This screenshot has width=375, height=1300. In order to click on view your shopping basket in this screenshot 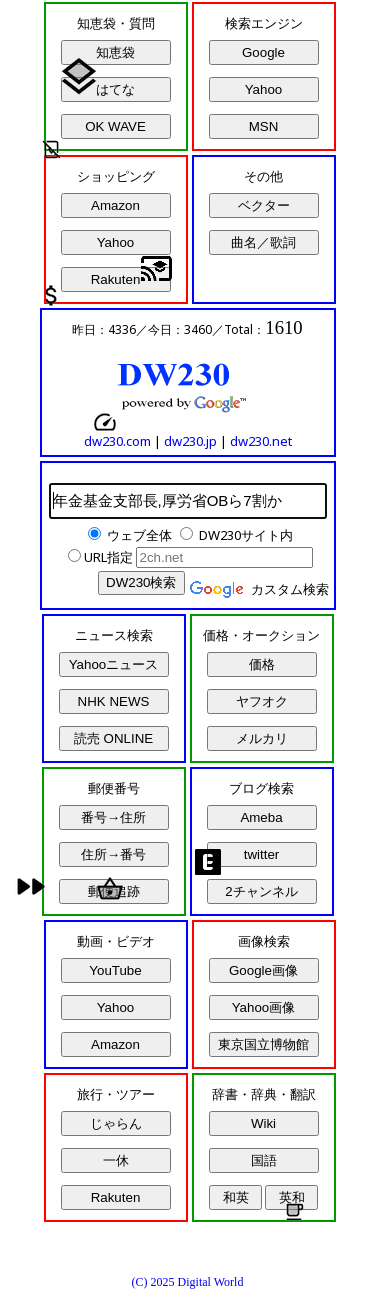, I will do `click(110, 889)`.